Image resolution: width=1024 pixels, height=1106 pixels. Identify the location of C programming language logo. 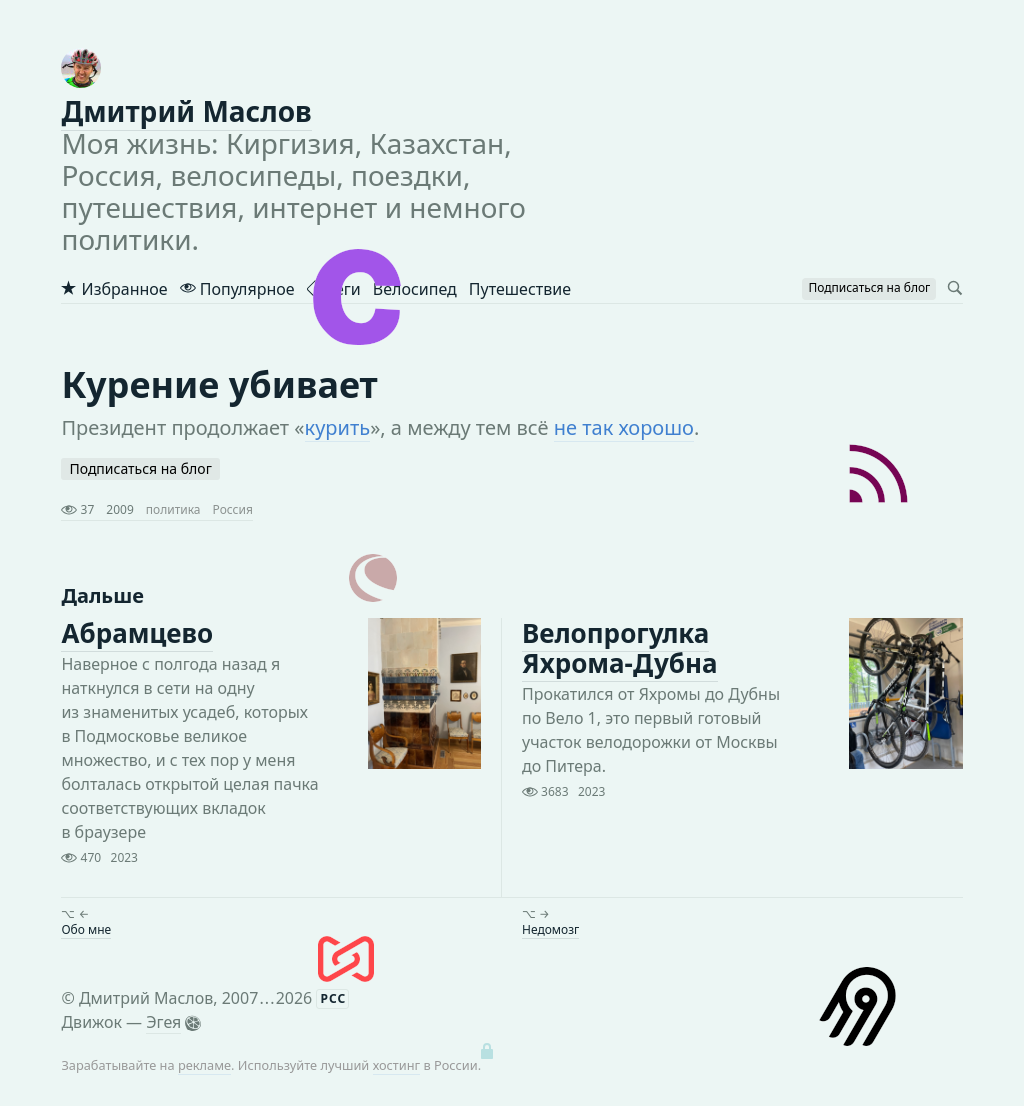
(357, 297).